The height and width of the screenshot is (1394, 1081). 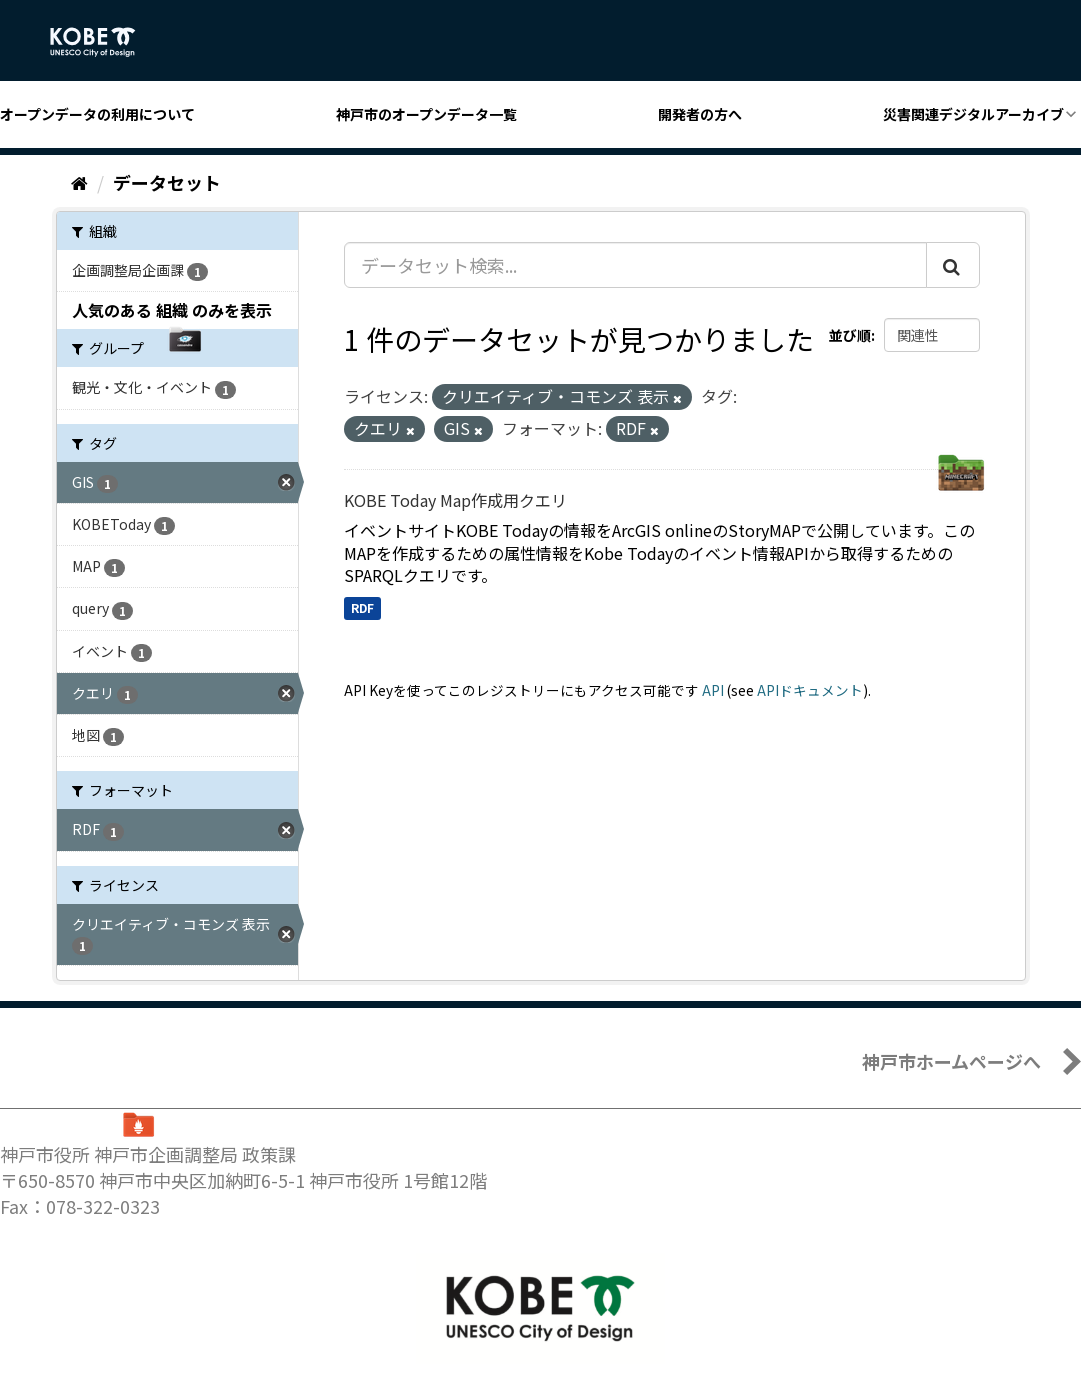 What do you see at coordinates (138, 1125) in the screenshot?
I see `open prometheus monitoring project folder` at bounding box center [138, 1125].